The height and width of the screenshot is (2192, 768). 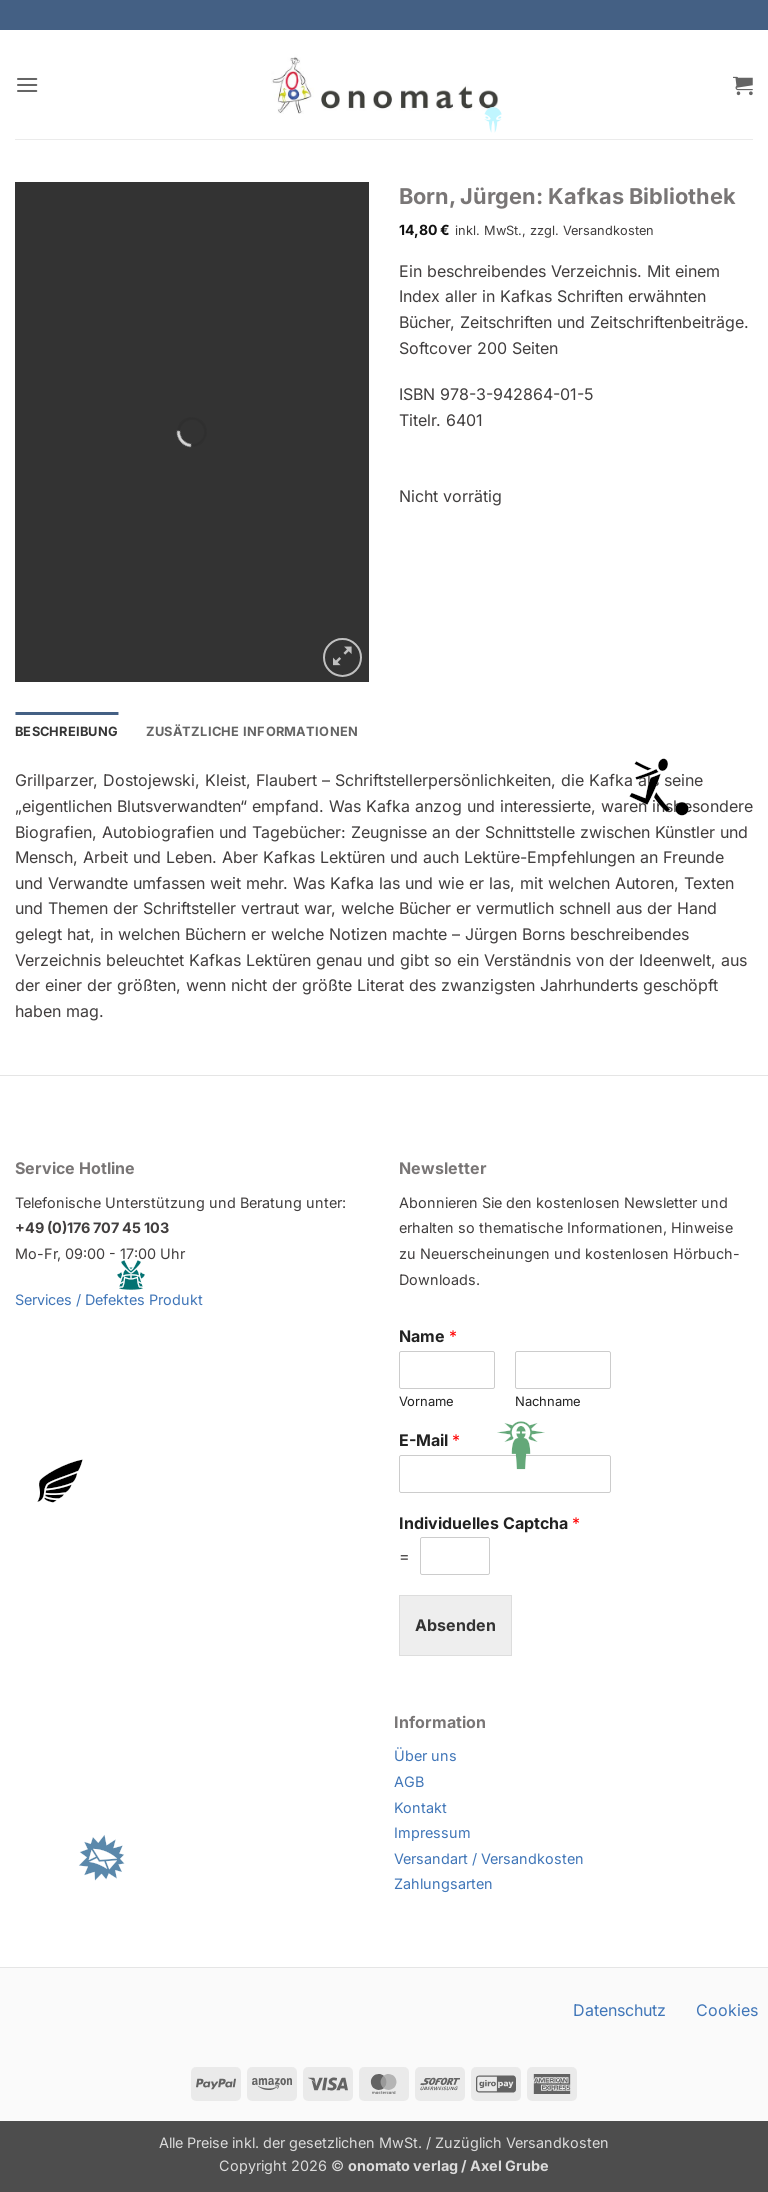 What do you see at coordinates (493, 120) in the screenshot?
I see `alien or extraterrestrial enemy indicator` at bounding box center [493, 120].